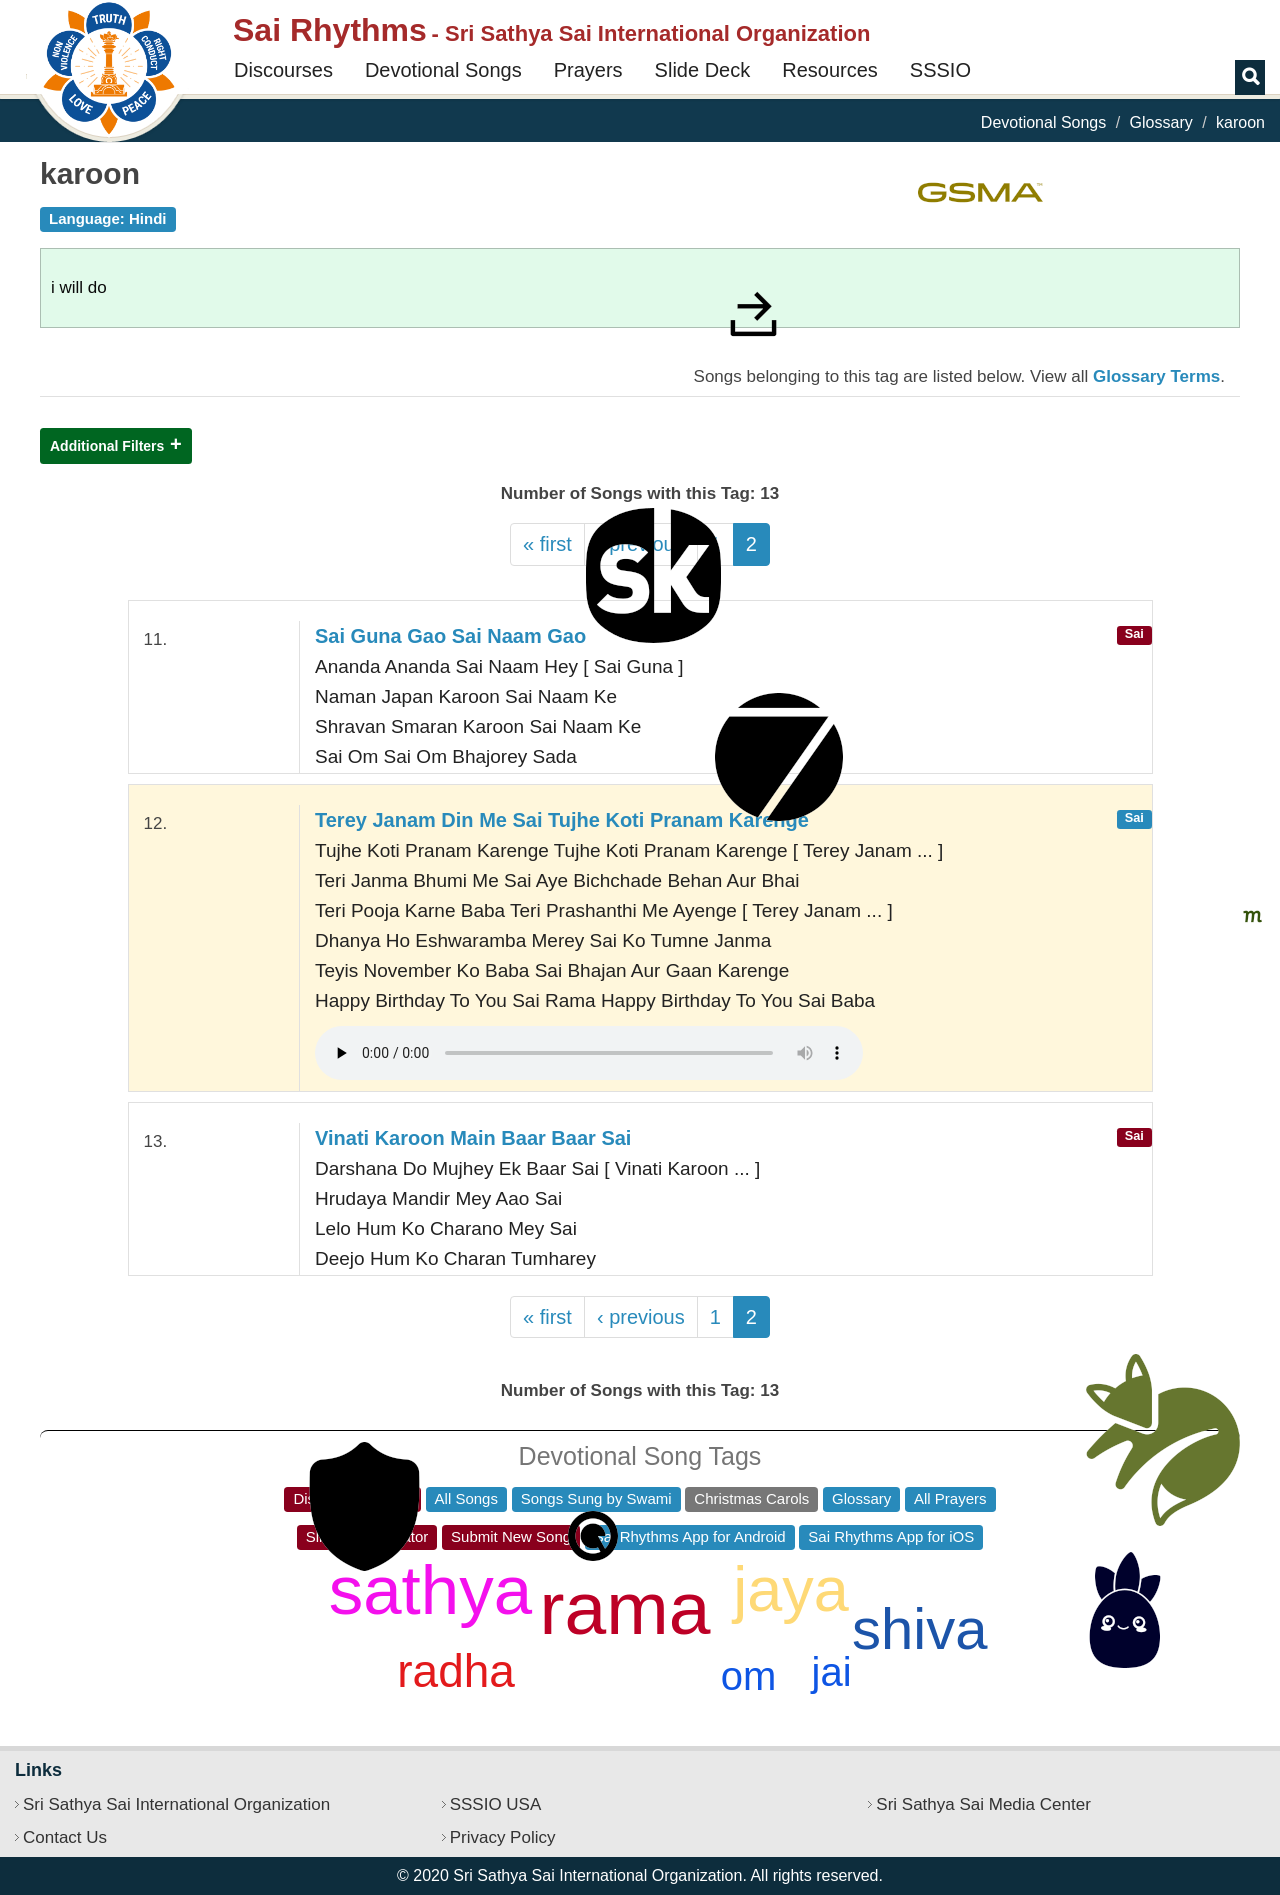 The image size is (1280, 1895). What do you see at coordinates (980, 192) in the screenshot?
I see `GSMA organization logo` at bounding box center [980, 192].